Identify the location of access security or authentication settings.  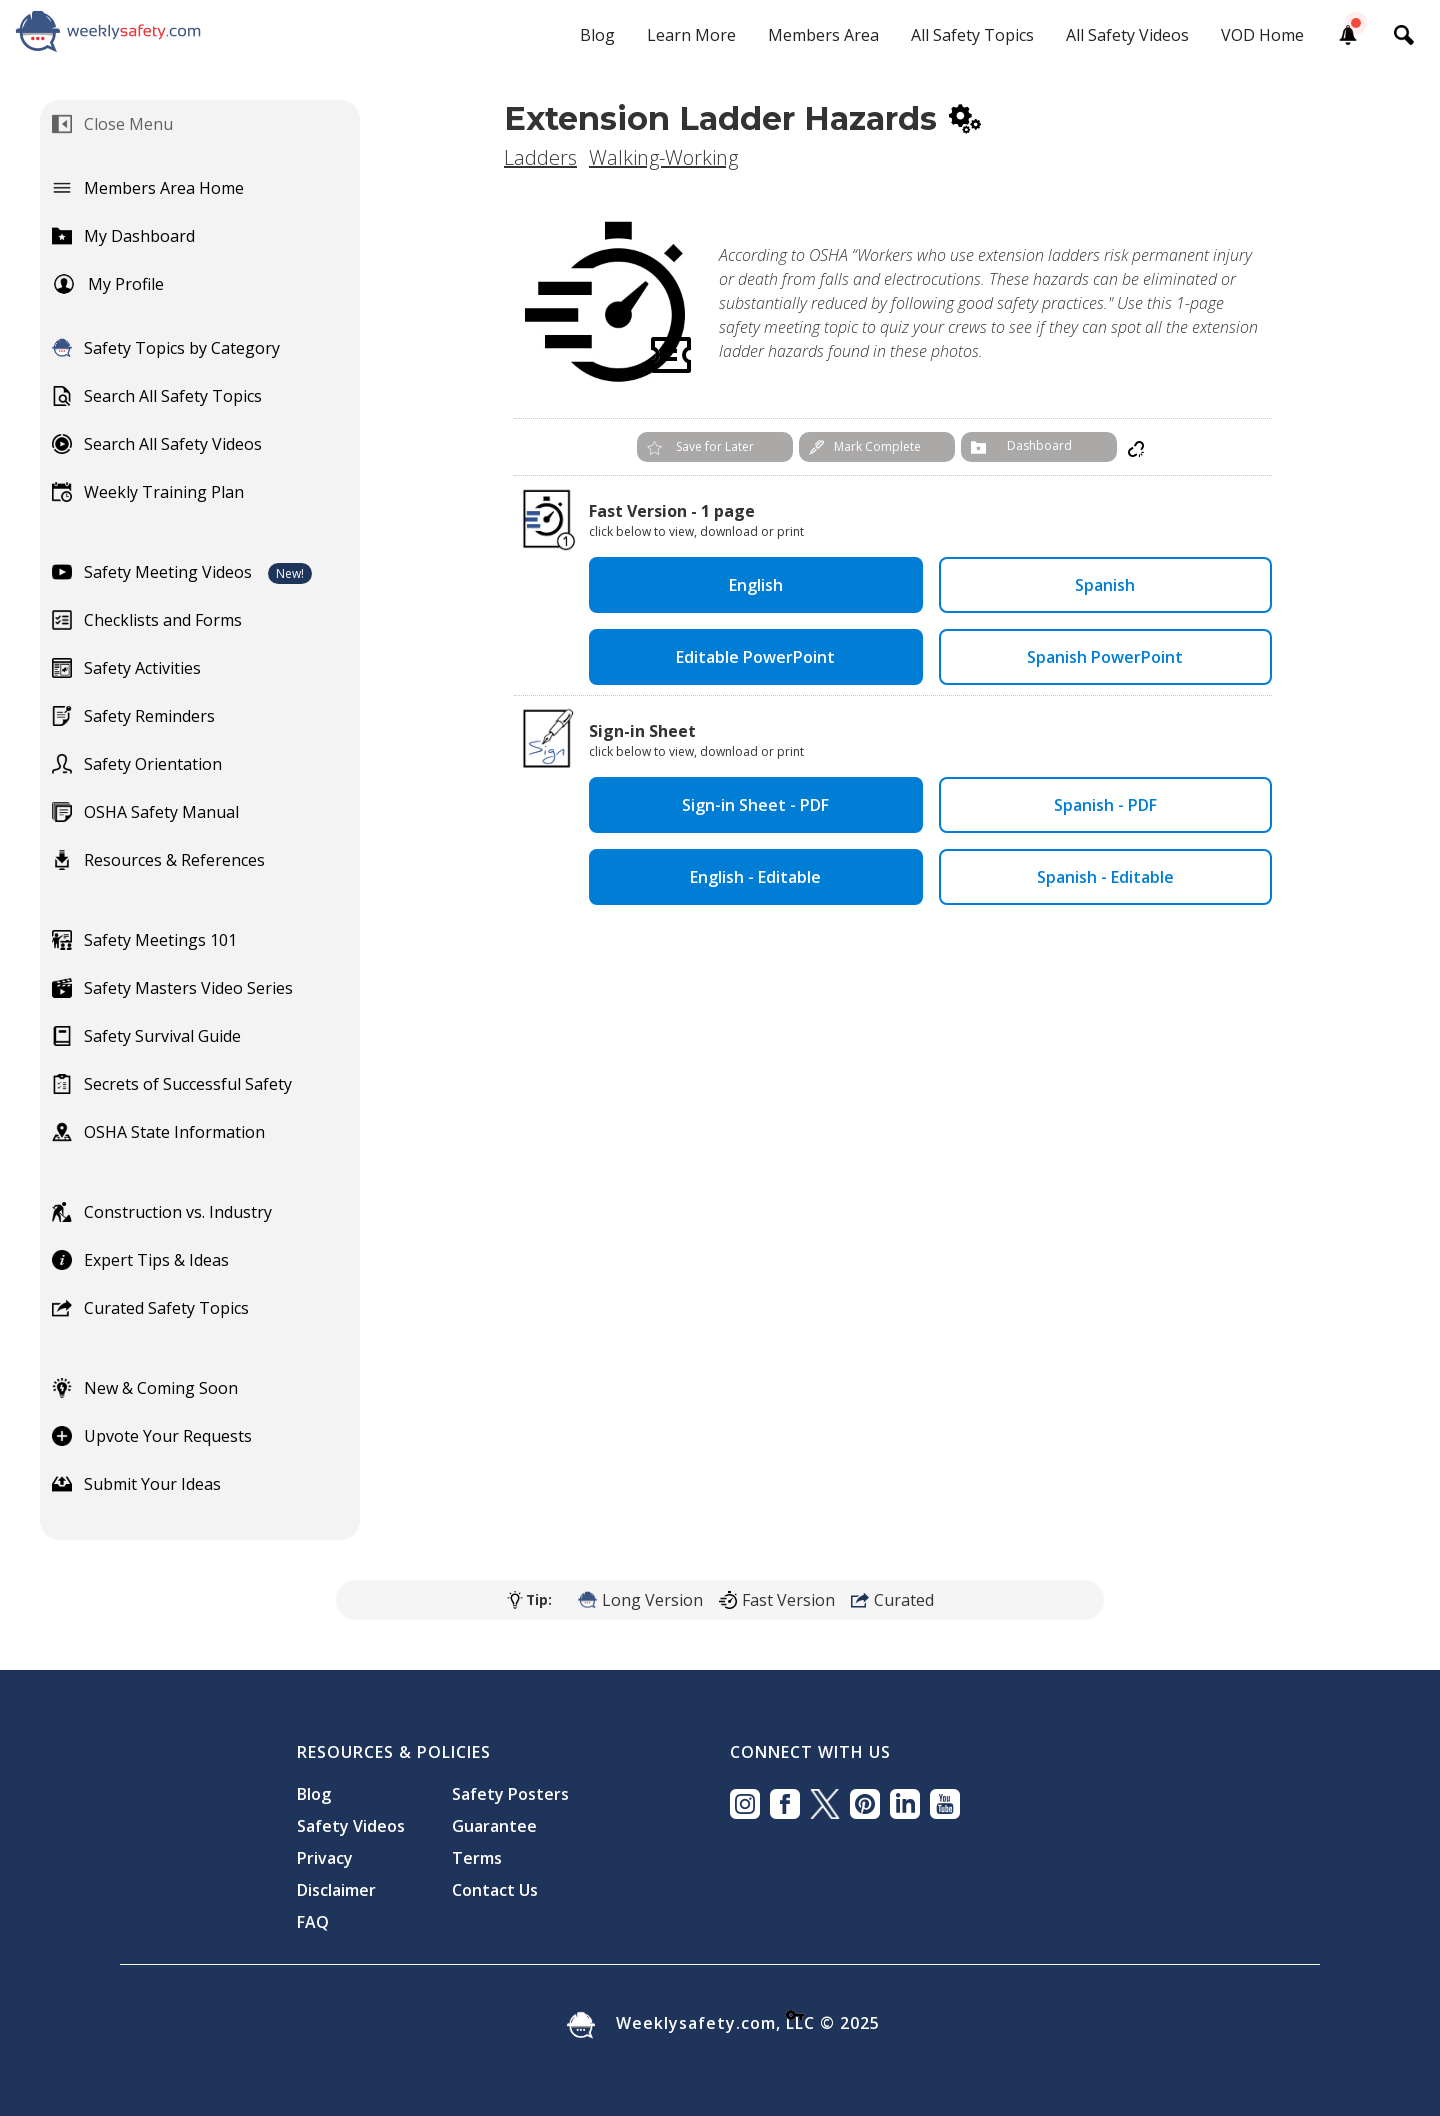
(795, 2015).